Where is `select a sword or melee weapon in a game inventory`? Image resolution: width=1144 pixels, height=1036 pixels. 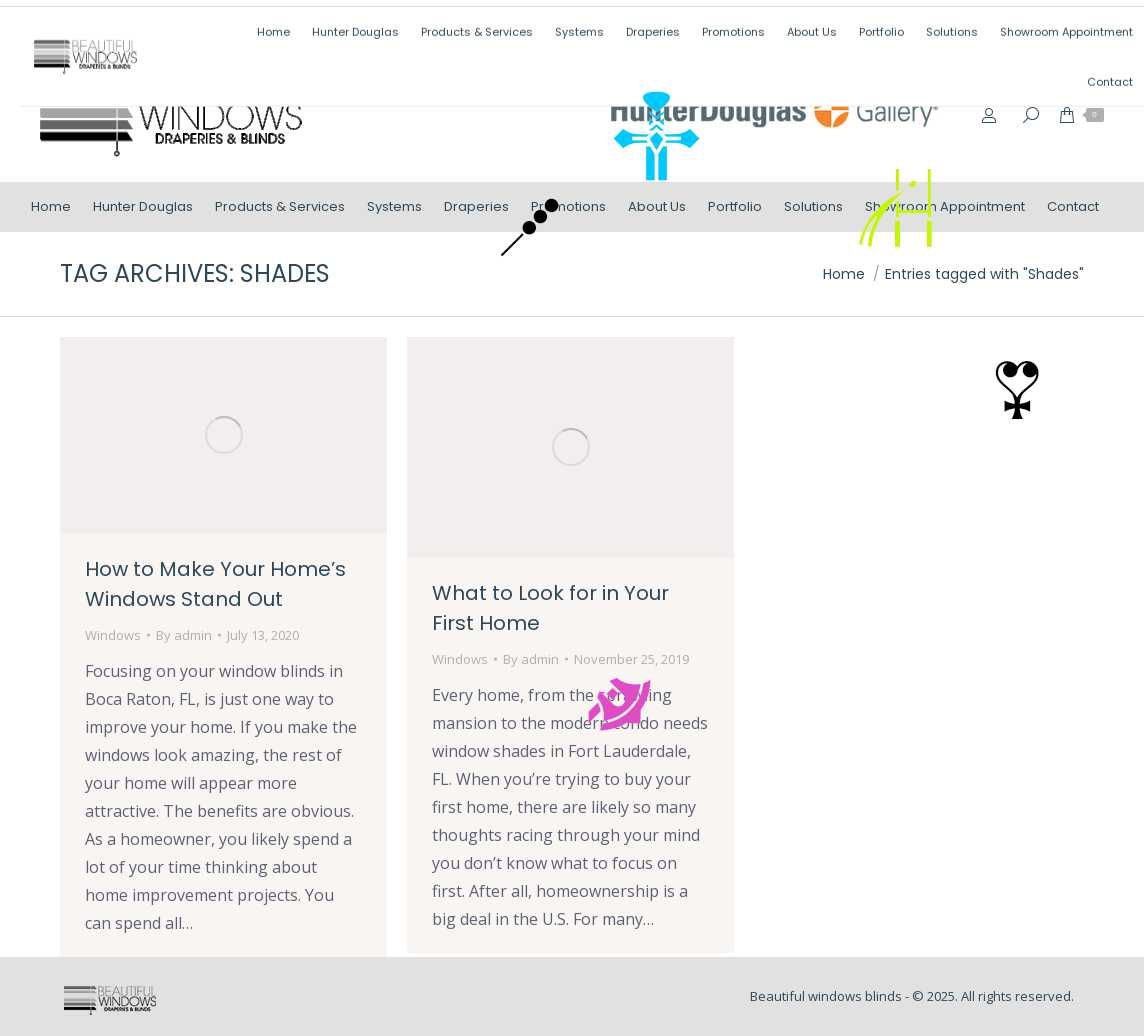
select a sword or melee weapon in a game inventory is located at coordinates (656, 135).